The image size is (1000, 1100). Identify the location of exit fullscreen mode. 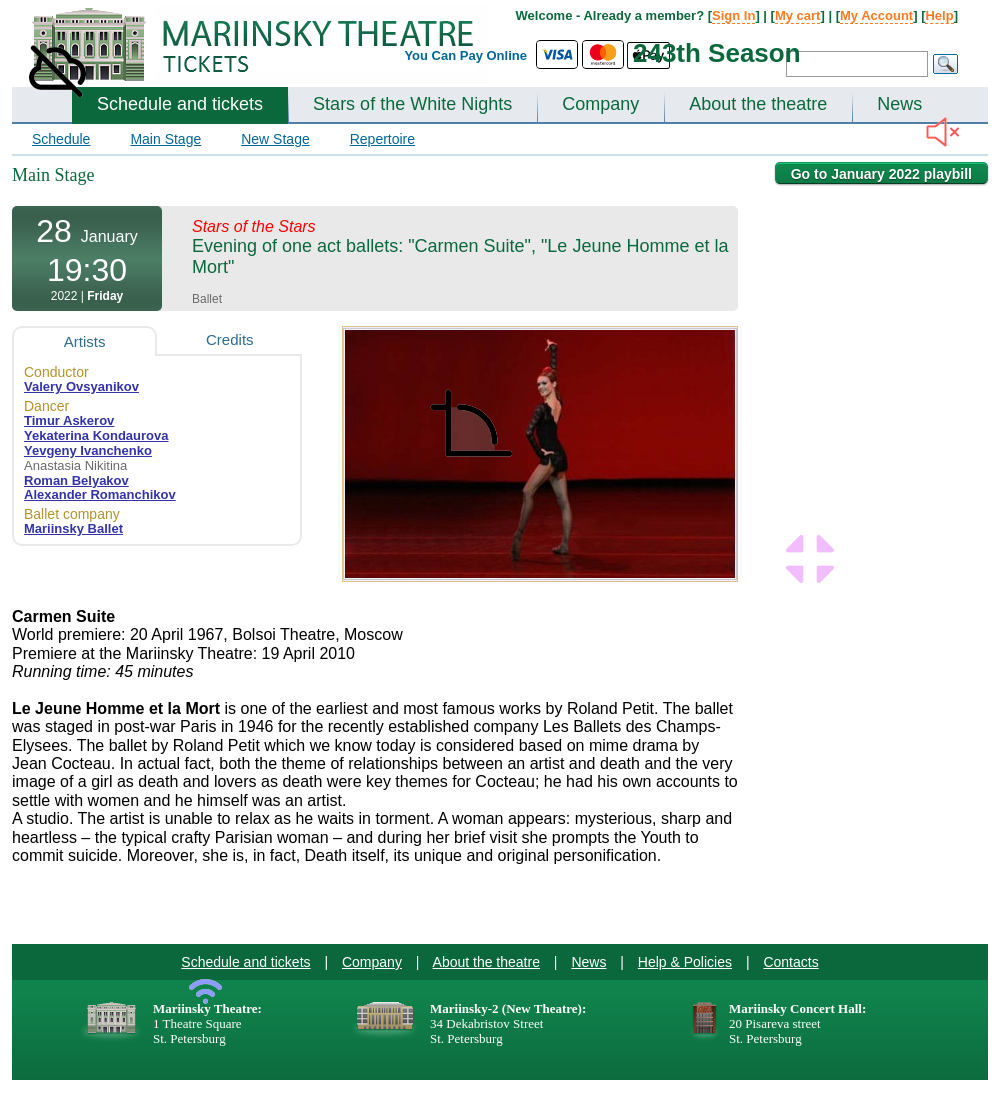
(810, 559).